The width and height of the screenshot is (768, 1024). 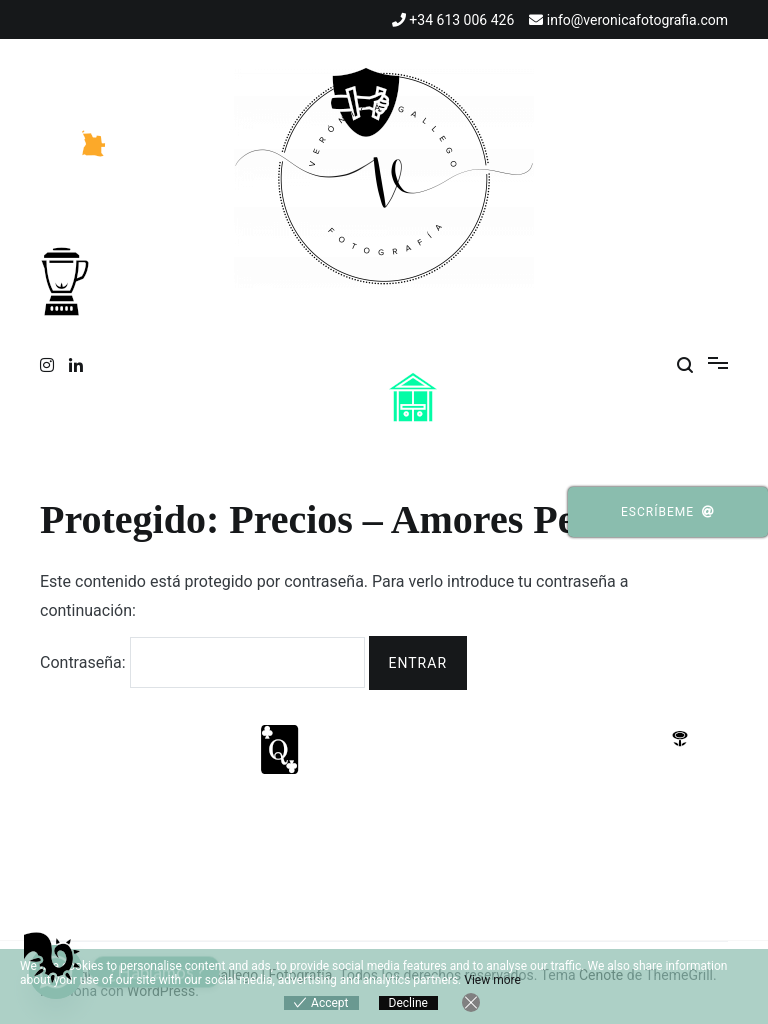 What do you see at coordinates (366, 102) in the screenshot?
I see `equip or attach a shield to your character` at bounding box center [366, 102].